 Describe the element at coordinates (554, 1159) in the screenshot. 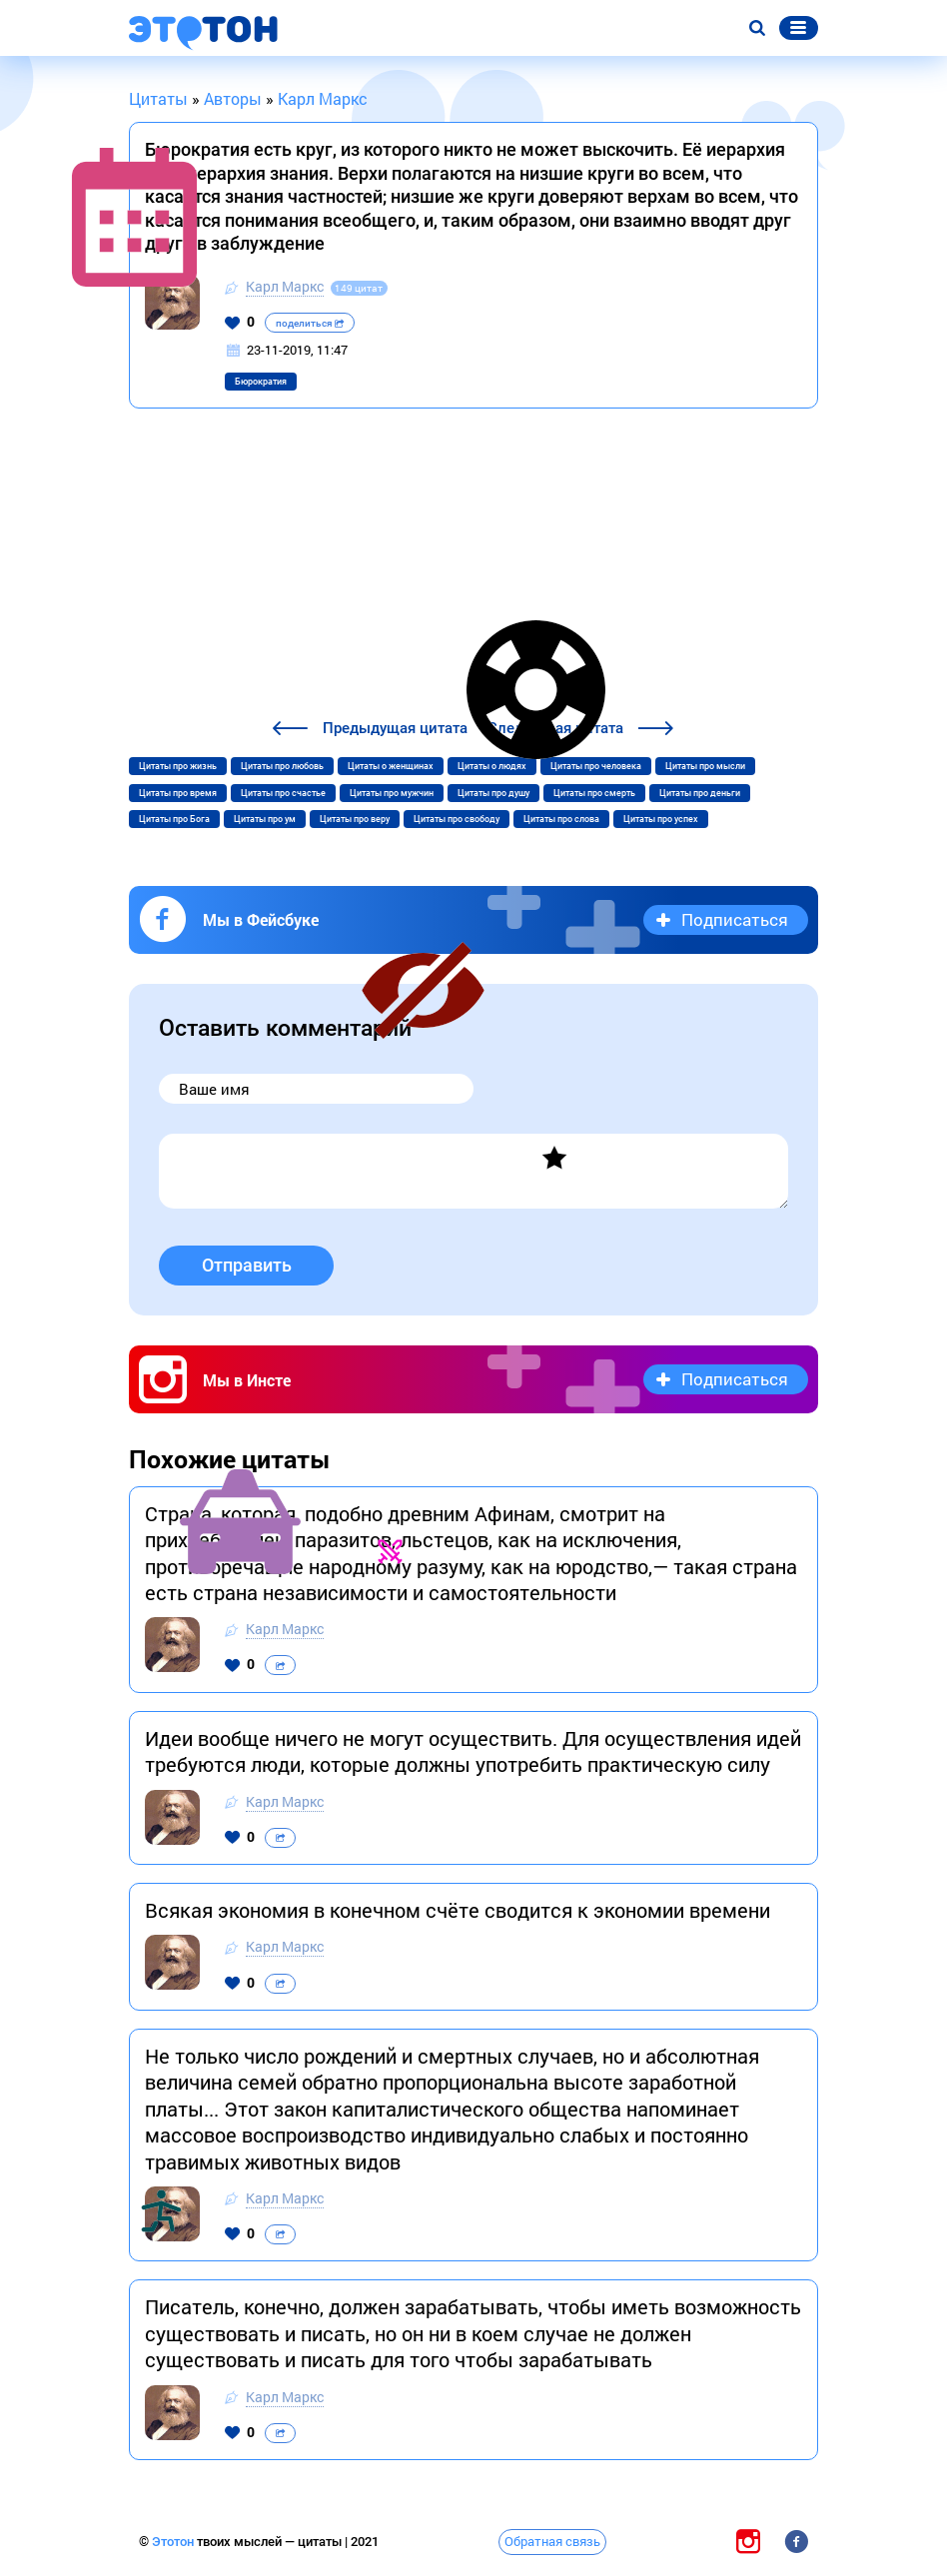

I see `add item to favorites` at that location.